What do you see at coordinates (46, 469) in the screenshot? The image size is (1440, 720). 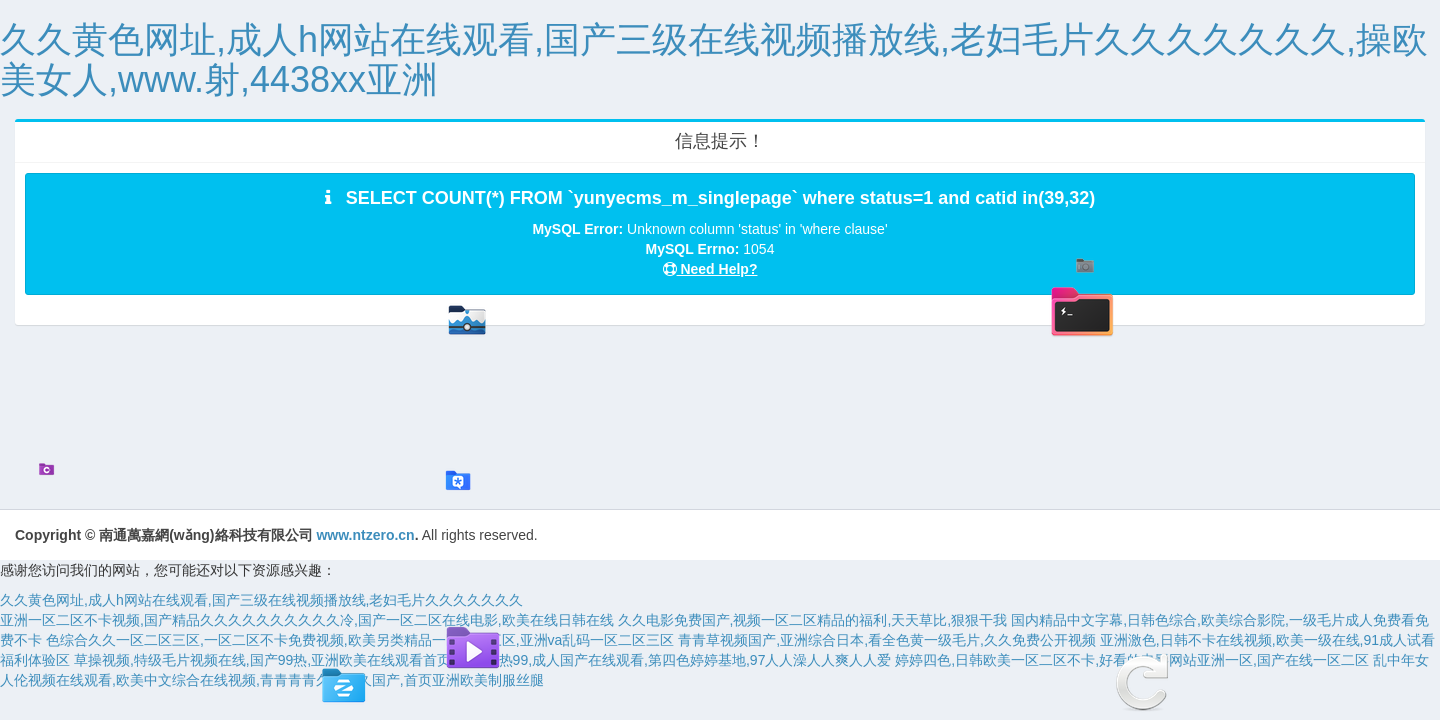 I see `open folder containing C# project files` at bounding box center [46, 469].